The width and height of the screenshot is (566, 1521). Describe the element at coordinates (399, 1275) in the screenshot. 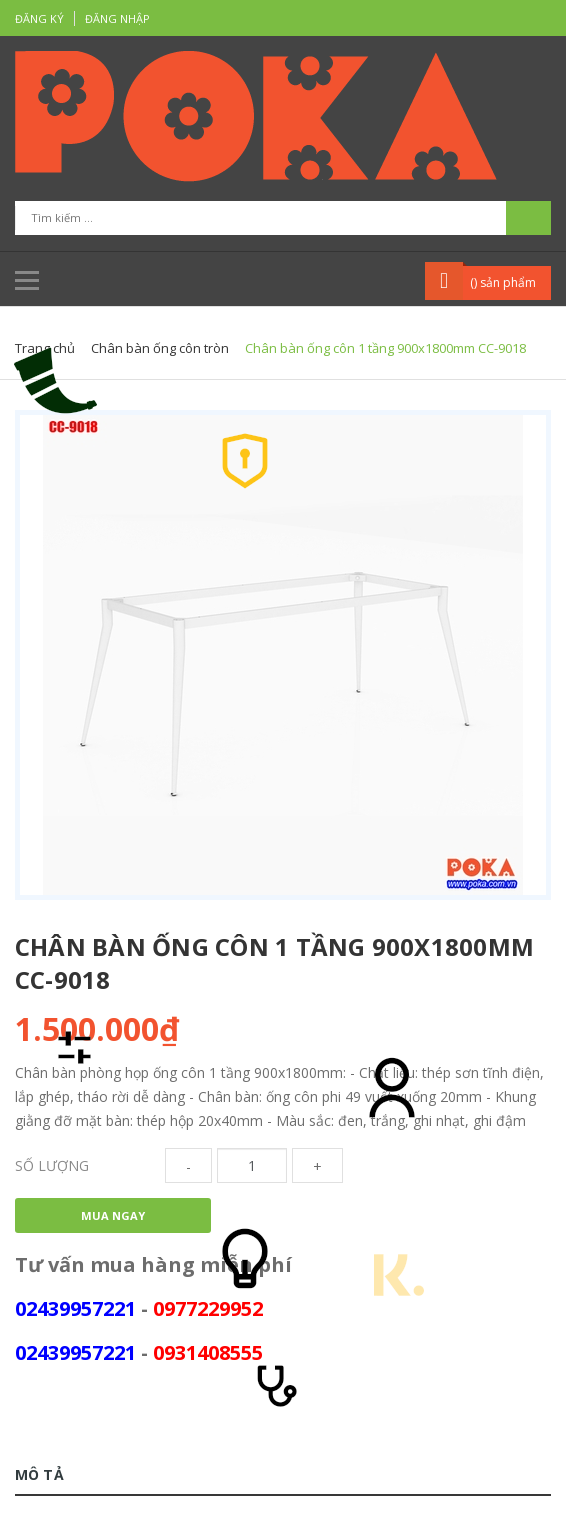

I see `pay with Klarna at checkout` at that location.